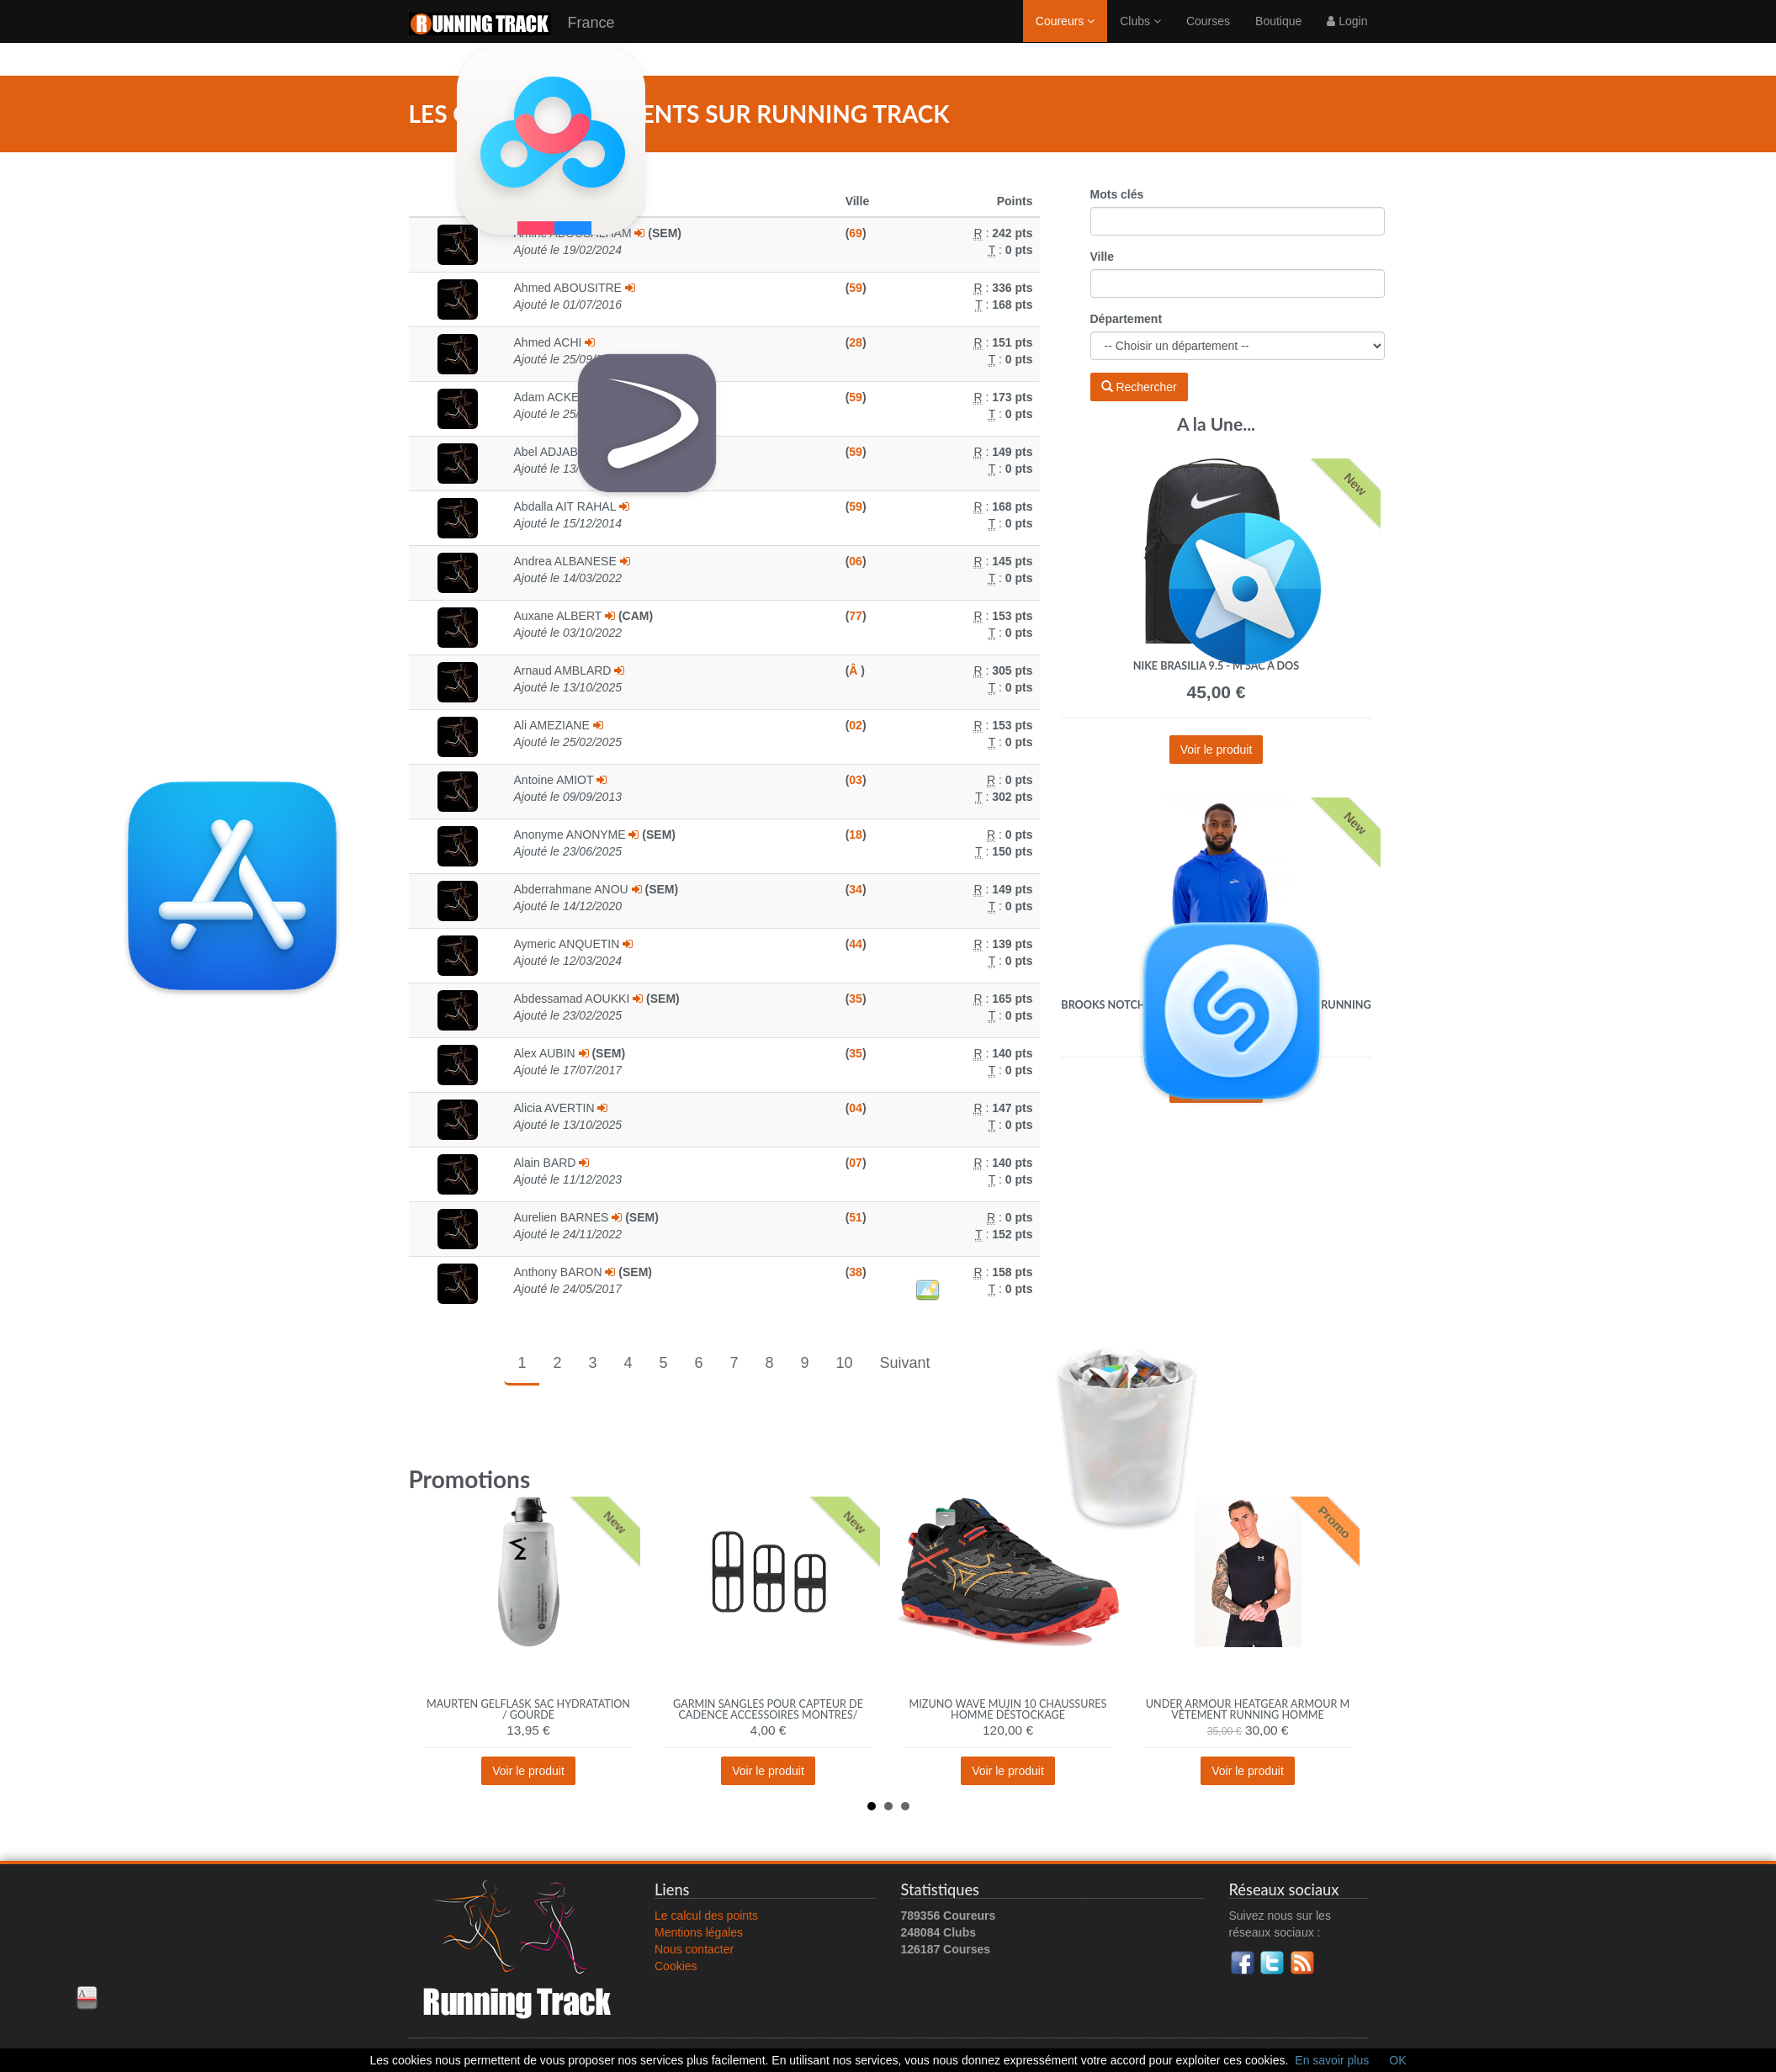 The height and width of the screenshot is (2072, 1776). I want to click on open the file manager, so click(946, 1517).